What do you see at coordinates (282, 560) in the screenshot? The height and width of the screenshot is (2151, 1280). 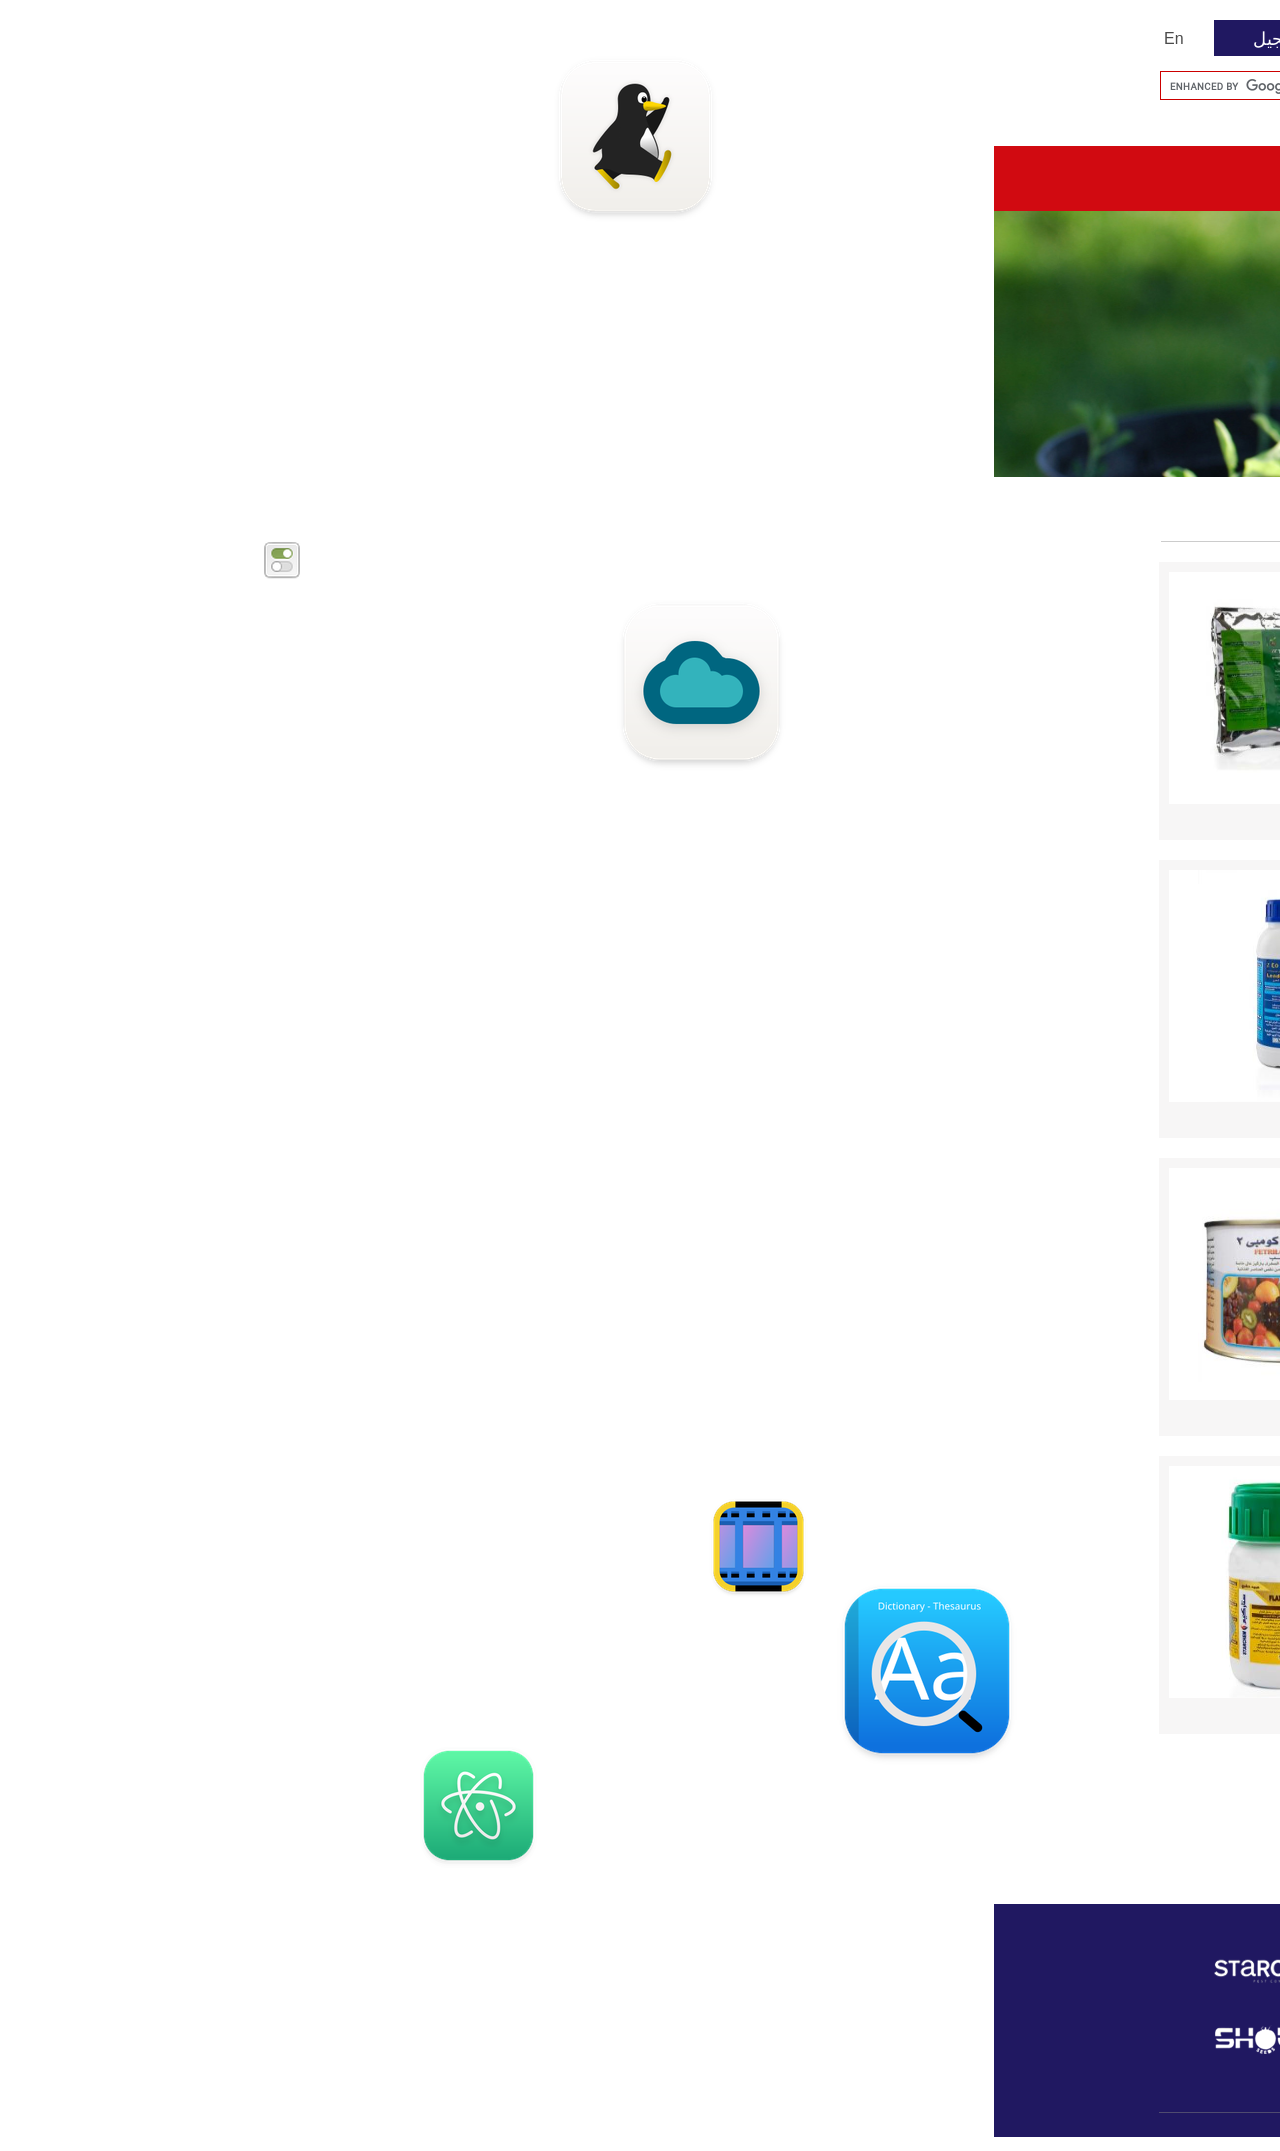 I see `open unity tweak tool settings` at bounding box center [282, 560].